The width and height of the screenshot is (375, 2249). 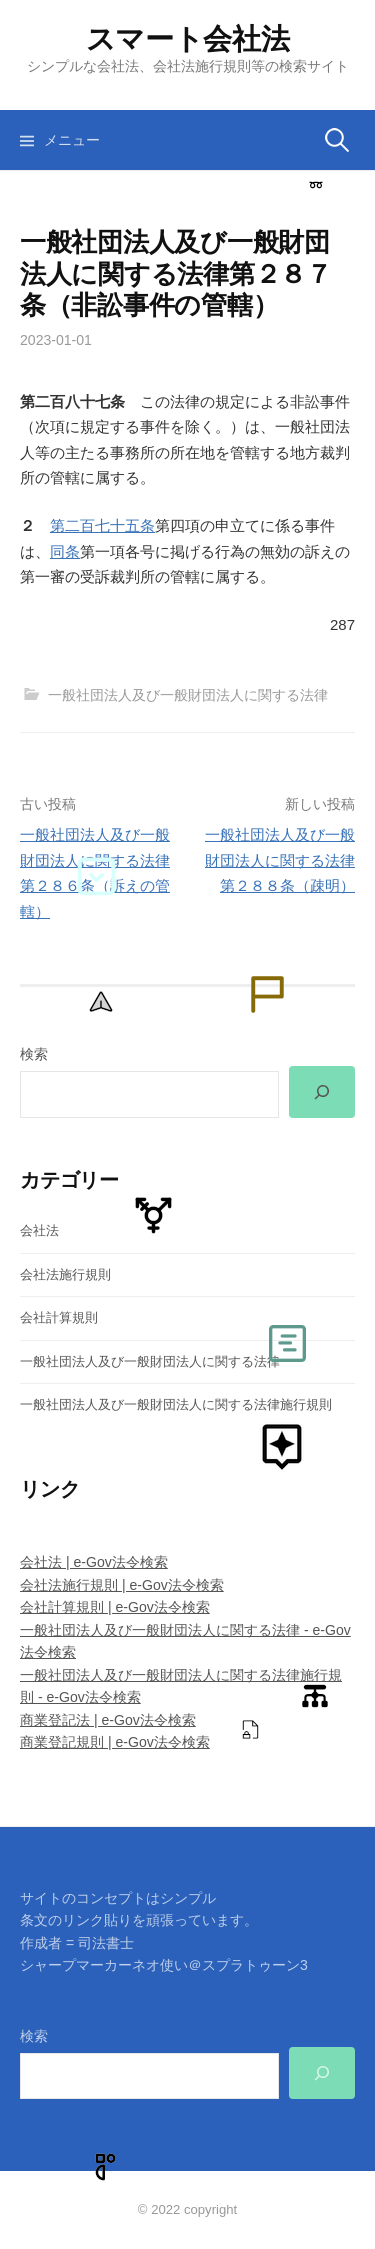 What do you see at coordinates (287, 1343) in the screenshot?
I see `view project roadmap` at bounding box center [287, 1343].